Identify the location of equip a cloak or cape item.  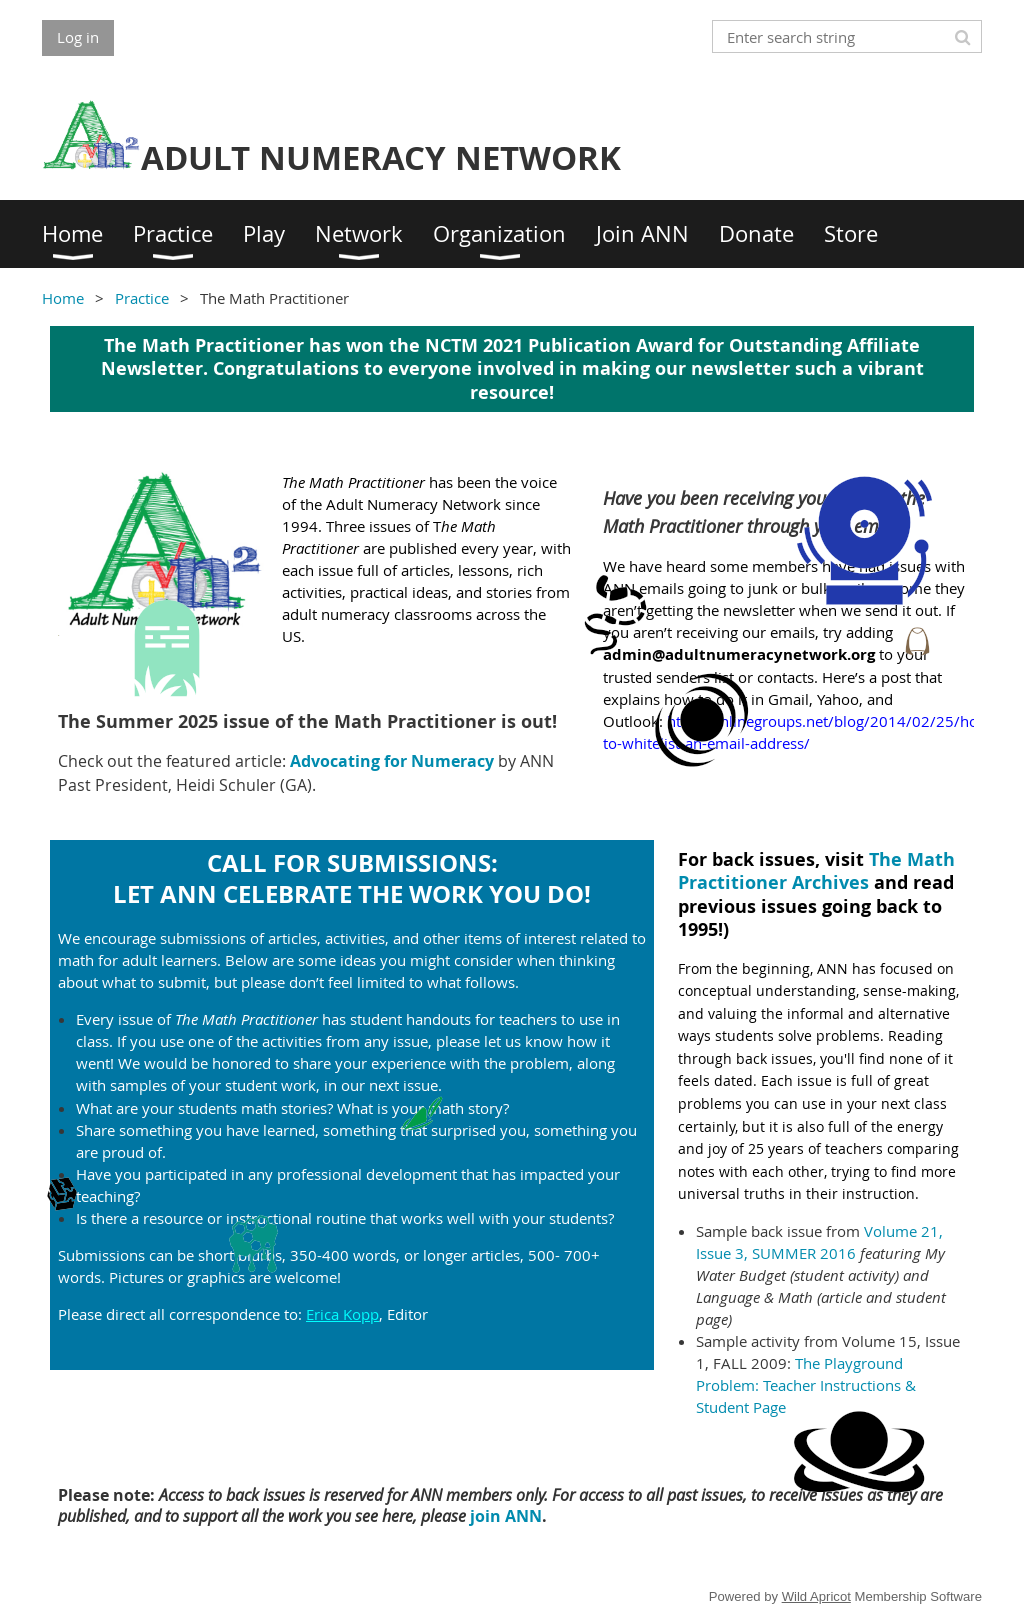
(917, 641).